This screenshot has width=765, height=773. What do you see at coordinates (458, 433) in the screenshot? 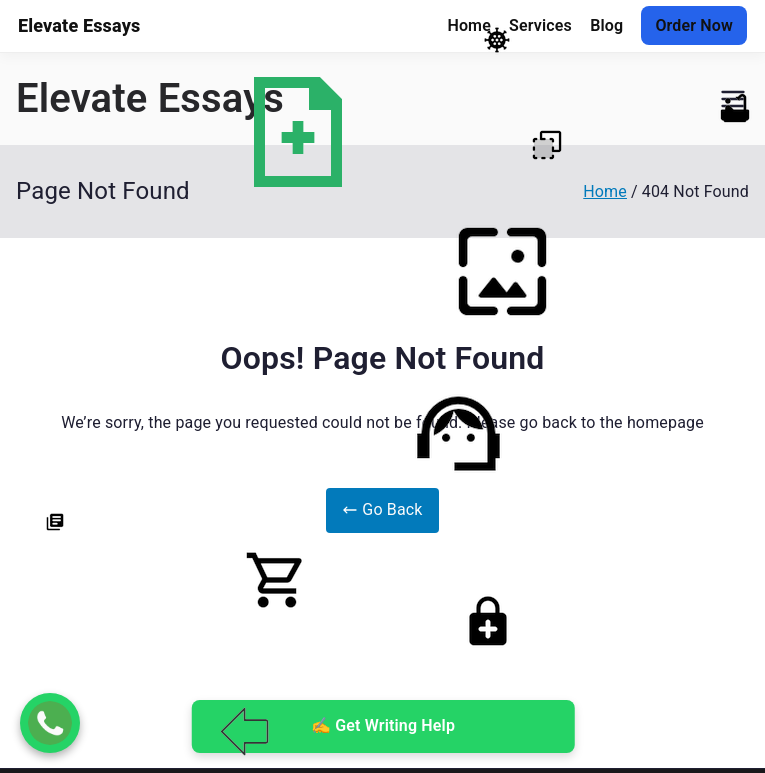
I see `contact customer support` at bounding box center [458, 433].